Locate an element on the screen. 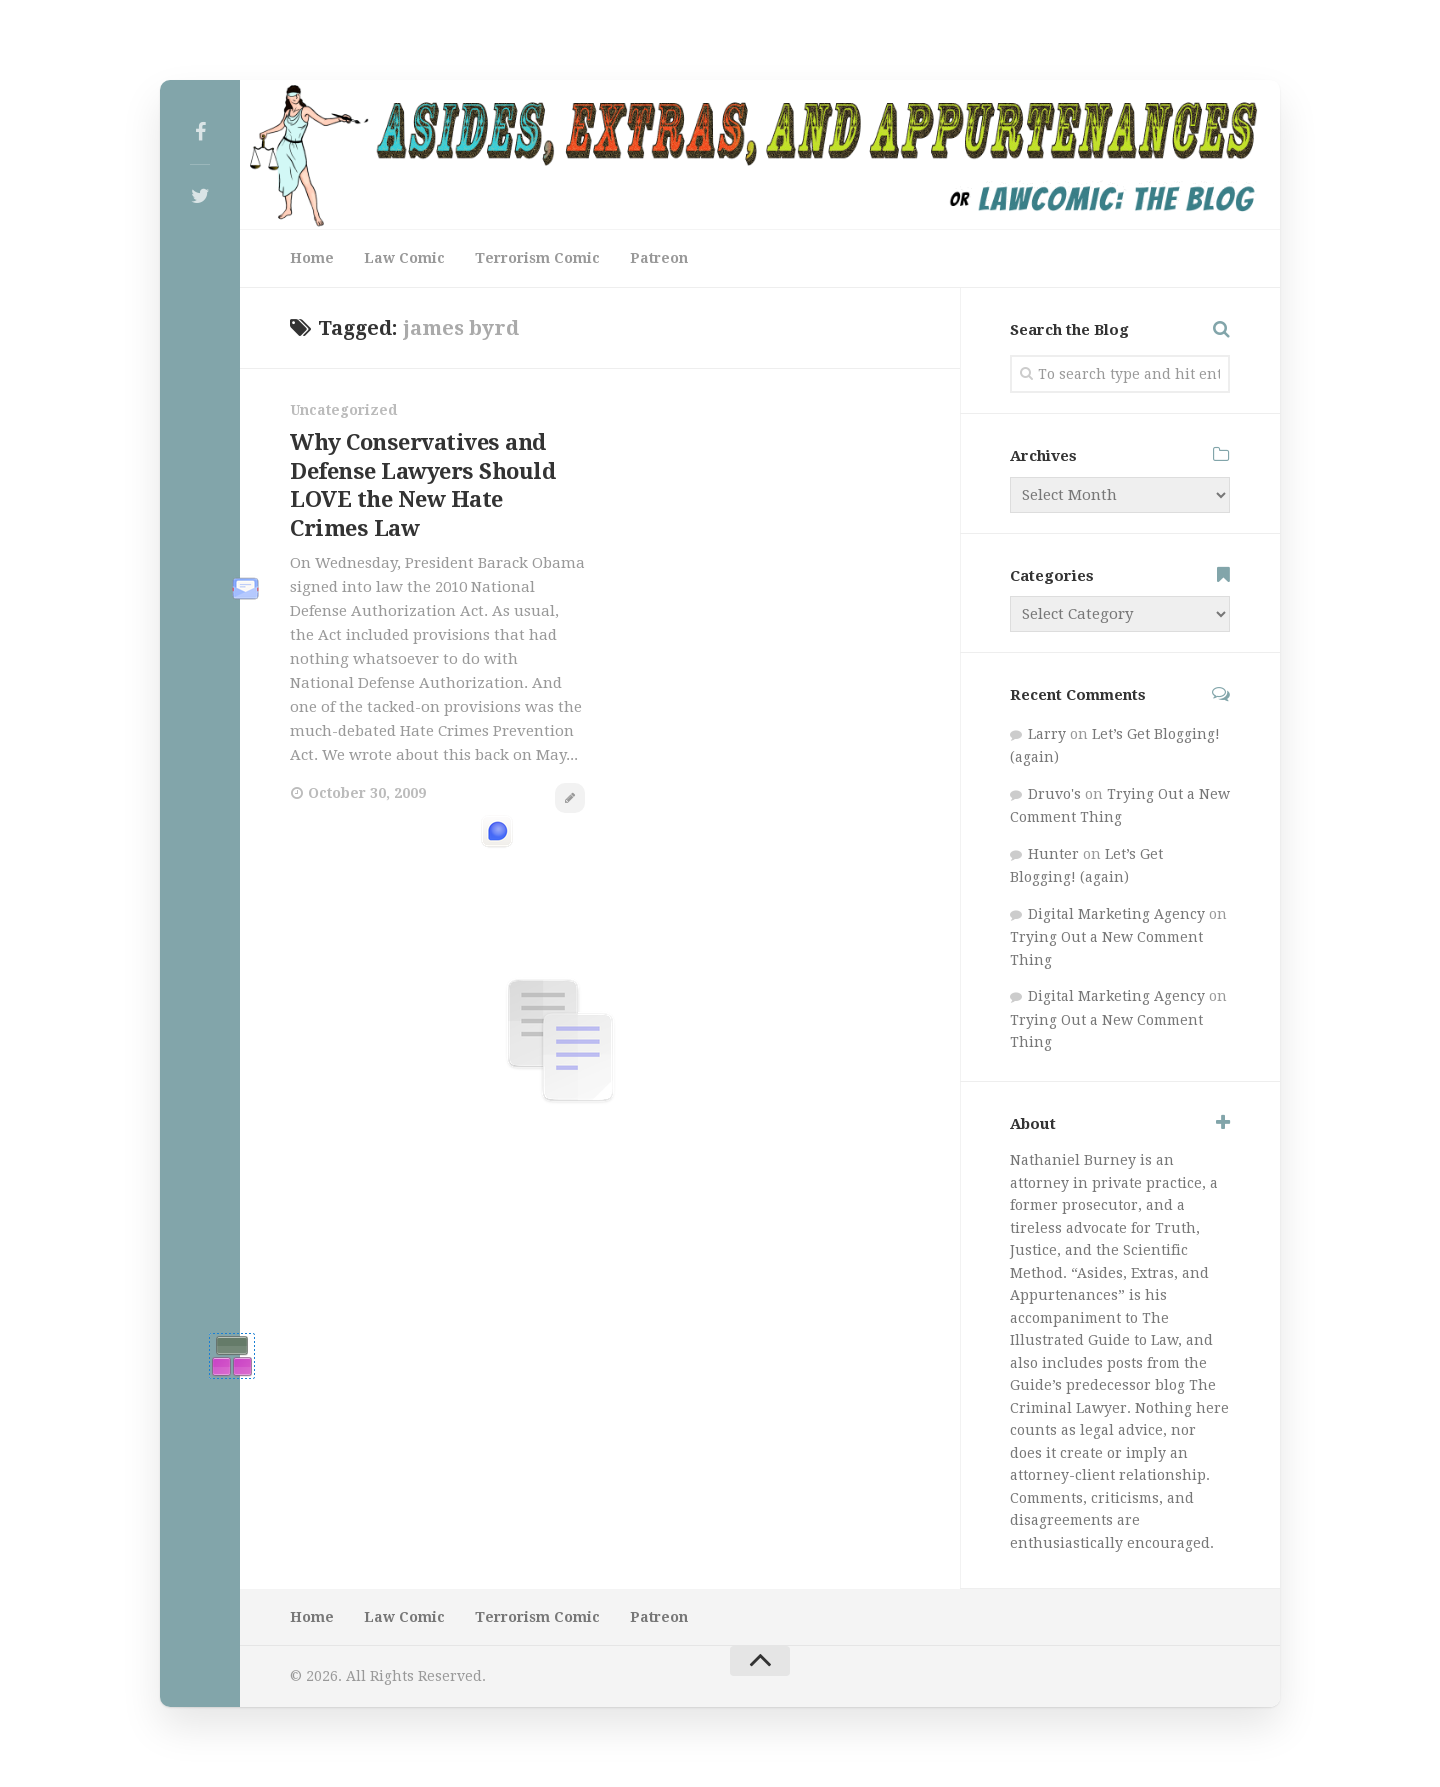  open the texts messaging app is located at coordinates (497, 831).